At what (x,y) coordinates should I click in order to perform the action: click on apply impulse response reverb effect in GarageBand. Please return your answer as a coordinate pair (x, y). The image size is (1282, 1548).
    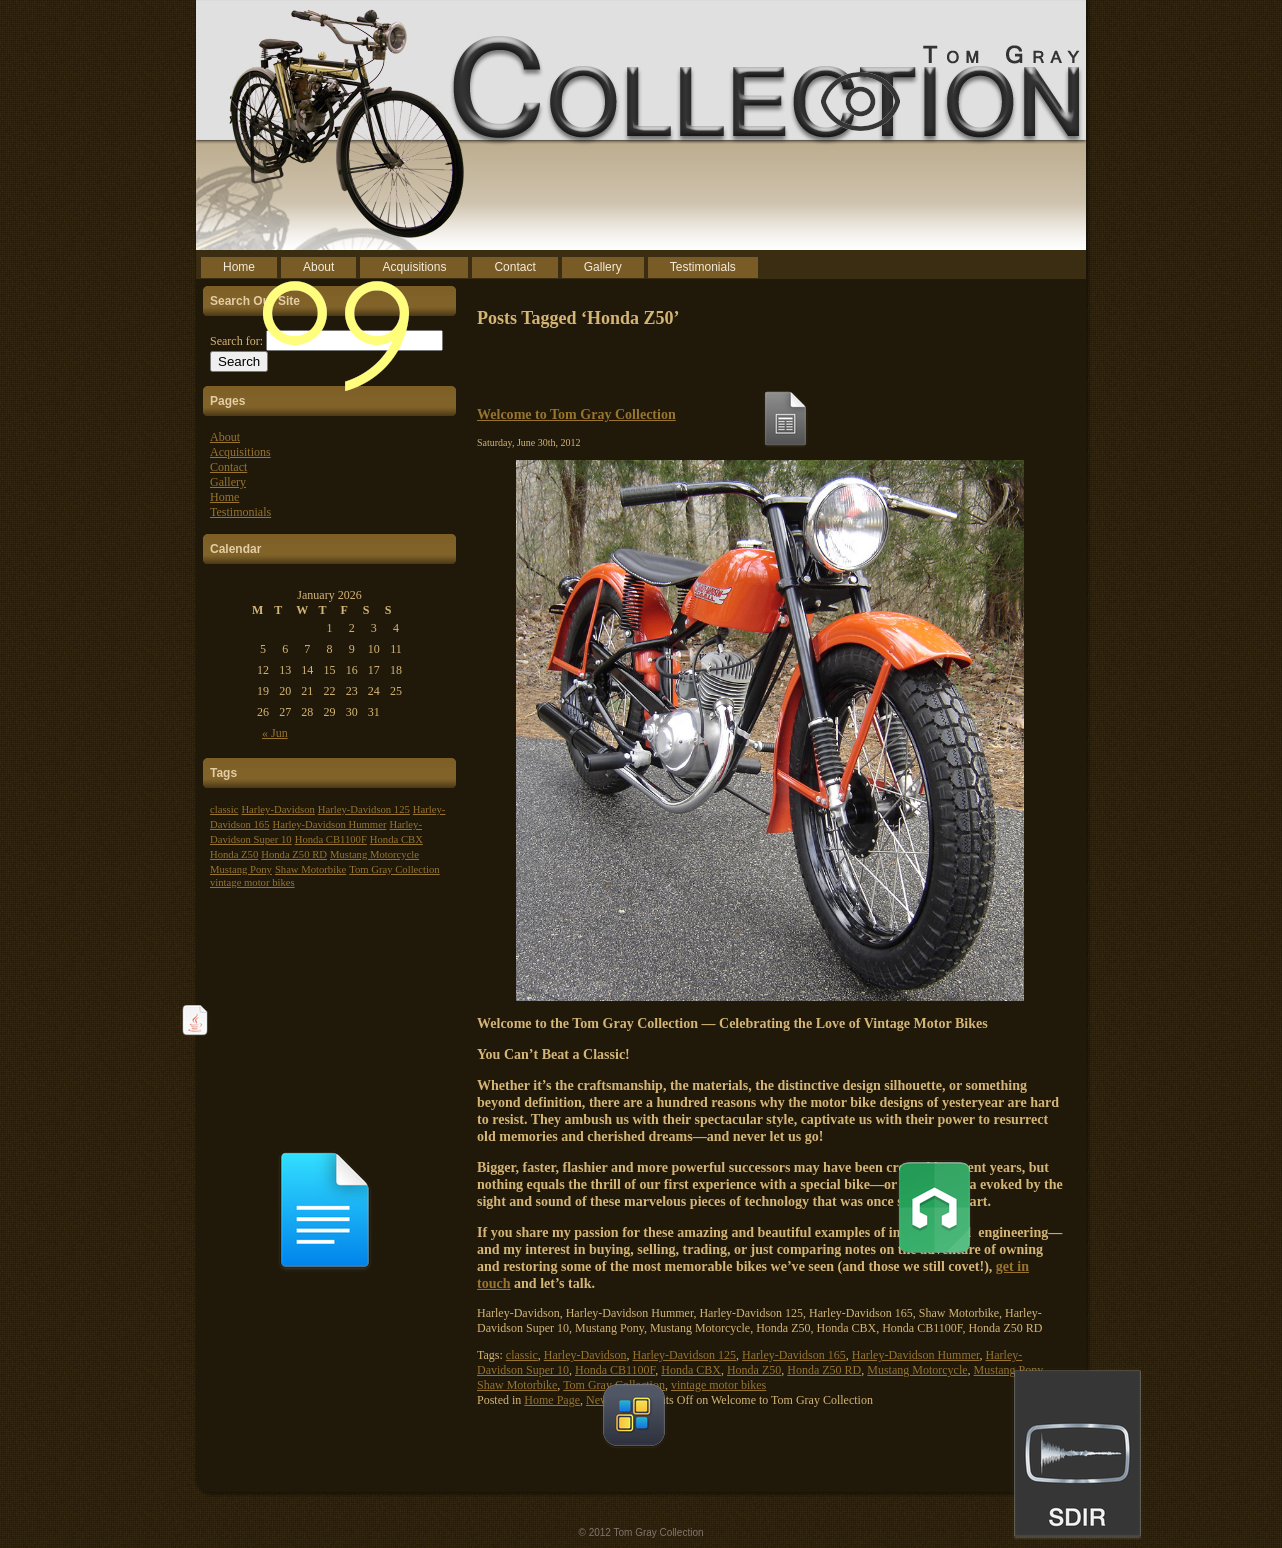
    Looking at the image, I should click on (1077, 1457).